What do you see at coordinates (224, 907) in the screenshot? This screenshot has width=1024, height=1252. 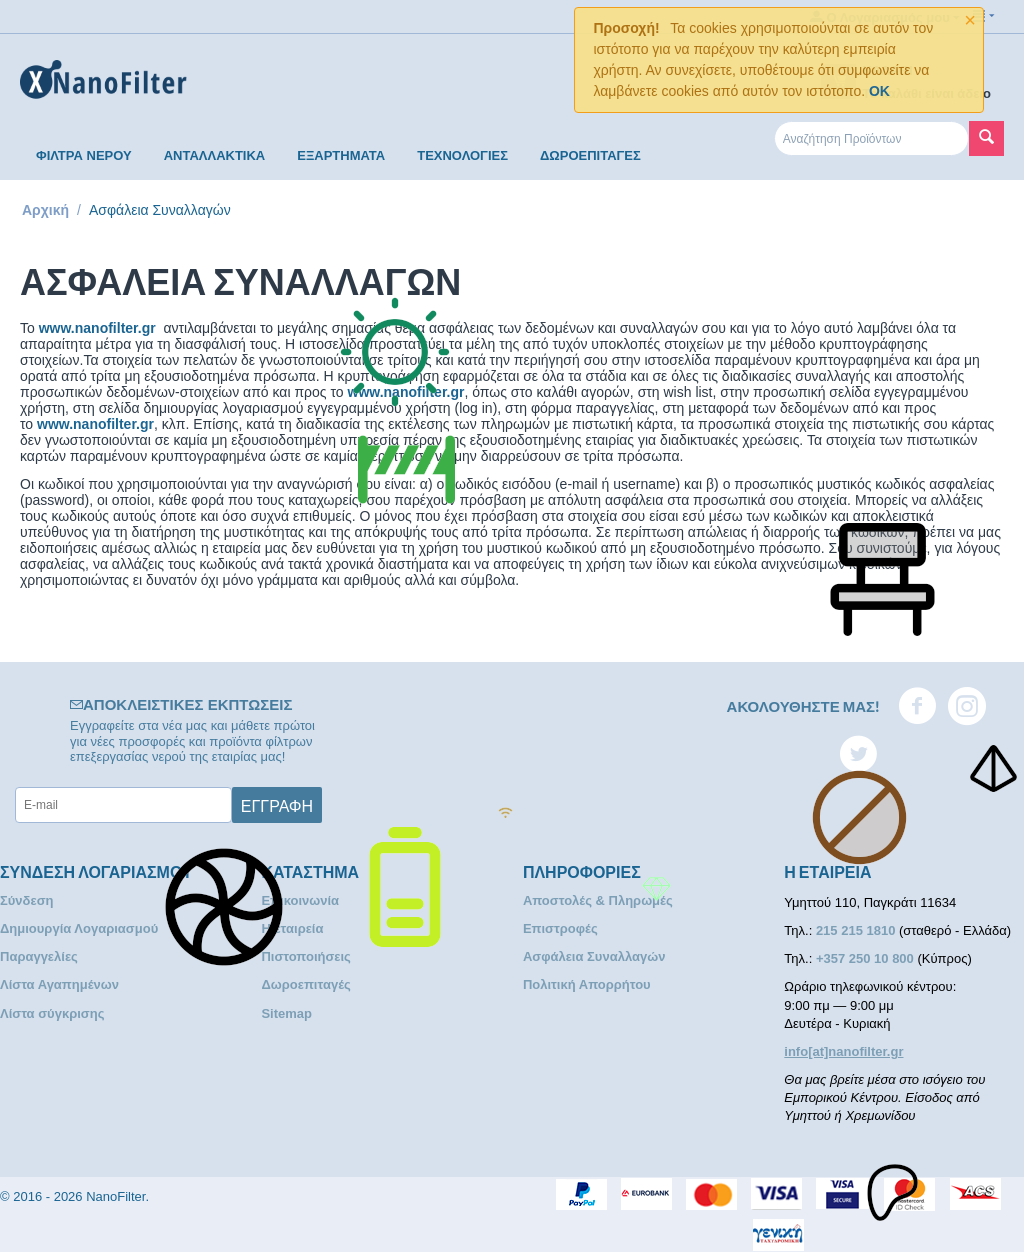 I see `indicates loading or processing in progress` at bounding box center [224, 907].